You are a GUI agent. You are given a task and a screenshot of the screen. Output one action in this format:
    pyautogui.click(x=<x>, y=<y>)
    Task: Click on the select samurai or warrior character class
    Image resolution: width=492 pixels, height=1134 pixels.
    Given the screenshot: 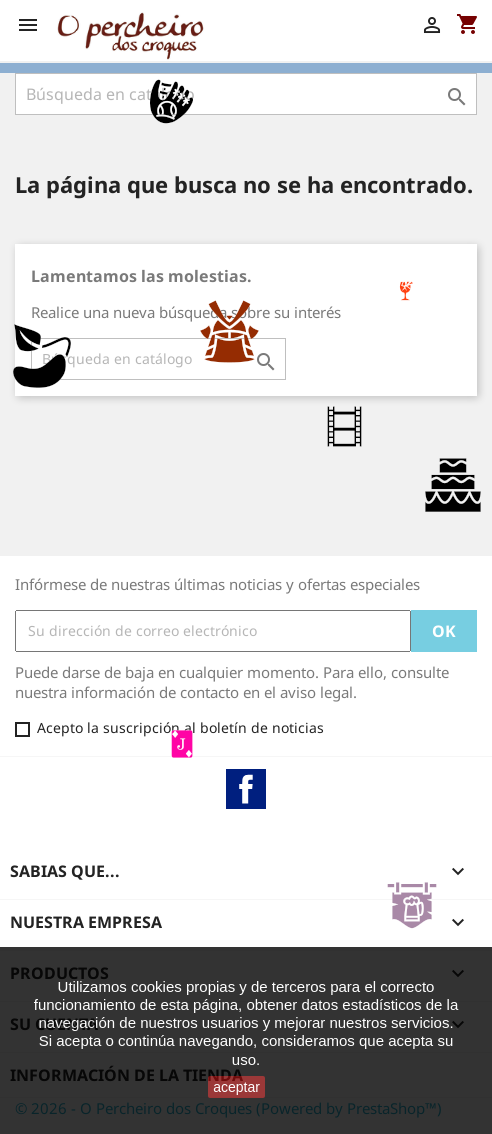 What is the action you would take?
    pyautogui.click(x=229, y=331)
    